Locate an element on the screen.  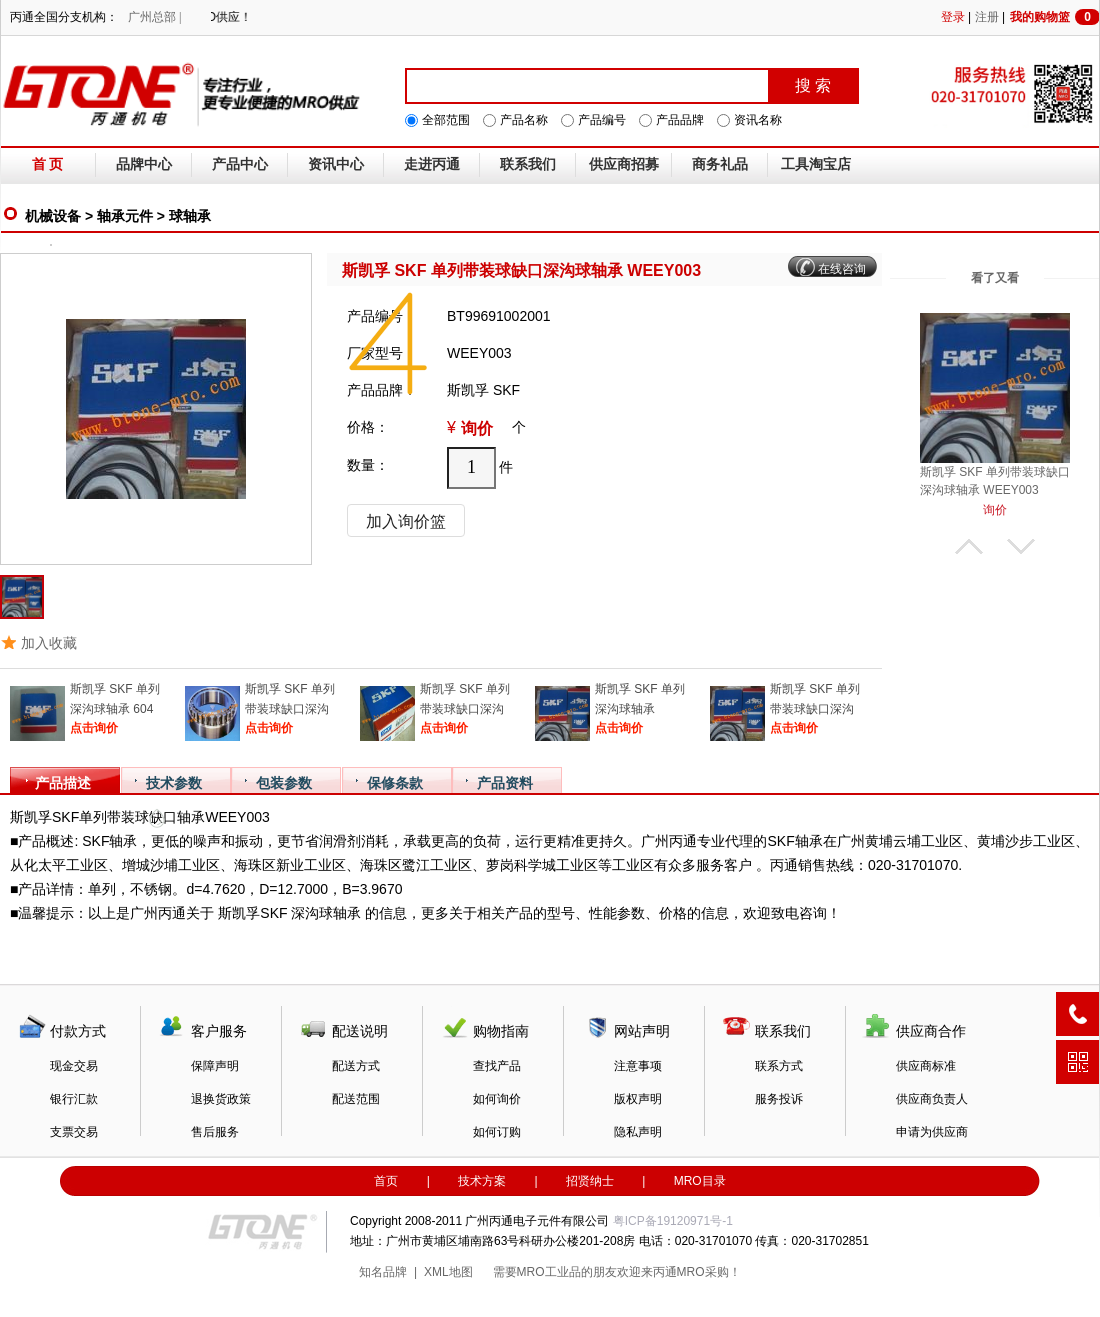
indicates step four in a sequence or process is located at coordinates (390, 343).